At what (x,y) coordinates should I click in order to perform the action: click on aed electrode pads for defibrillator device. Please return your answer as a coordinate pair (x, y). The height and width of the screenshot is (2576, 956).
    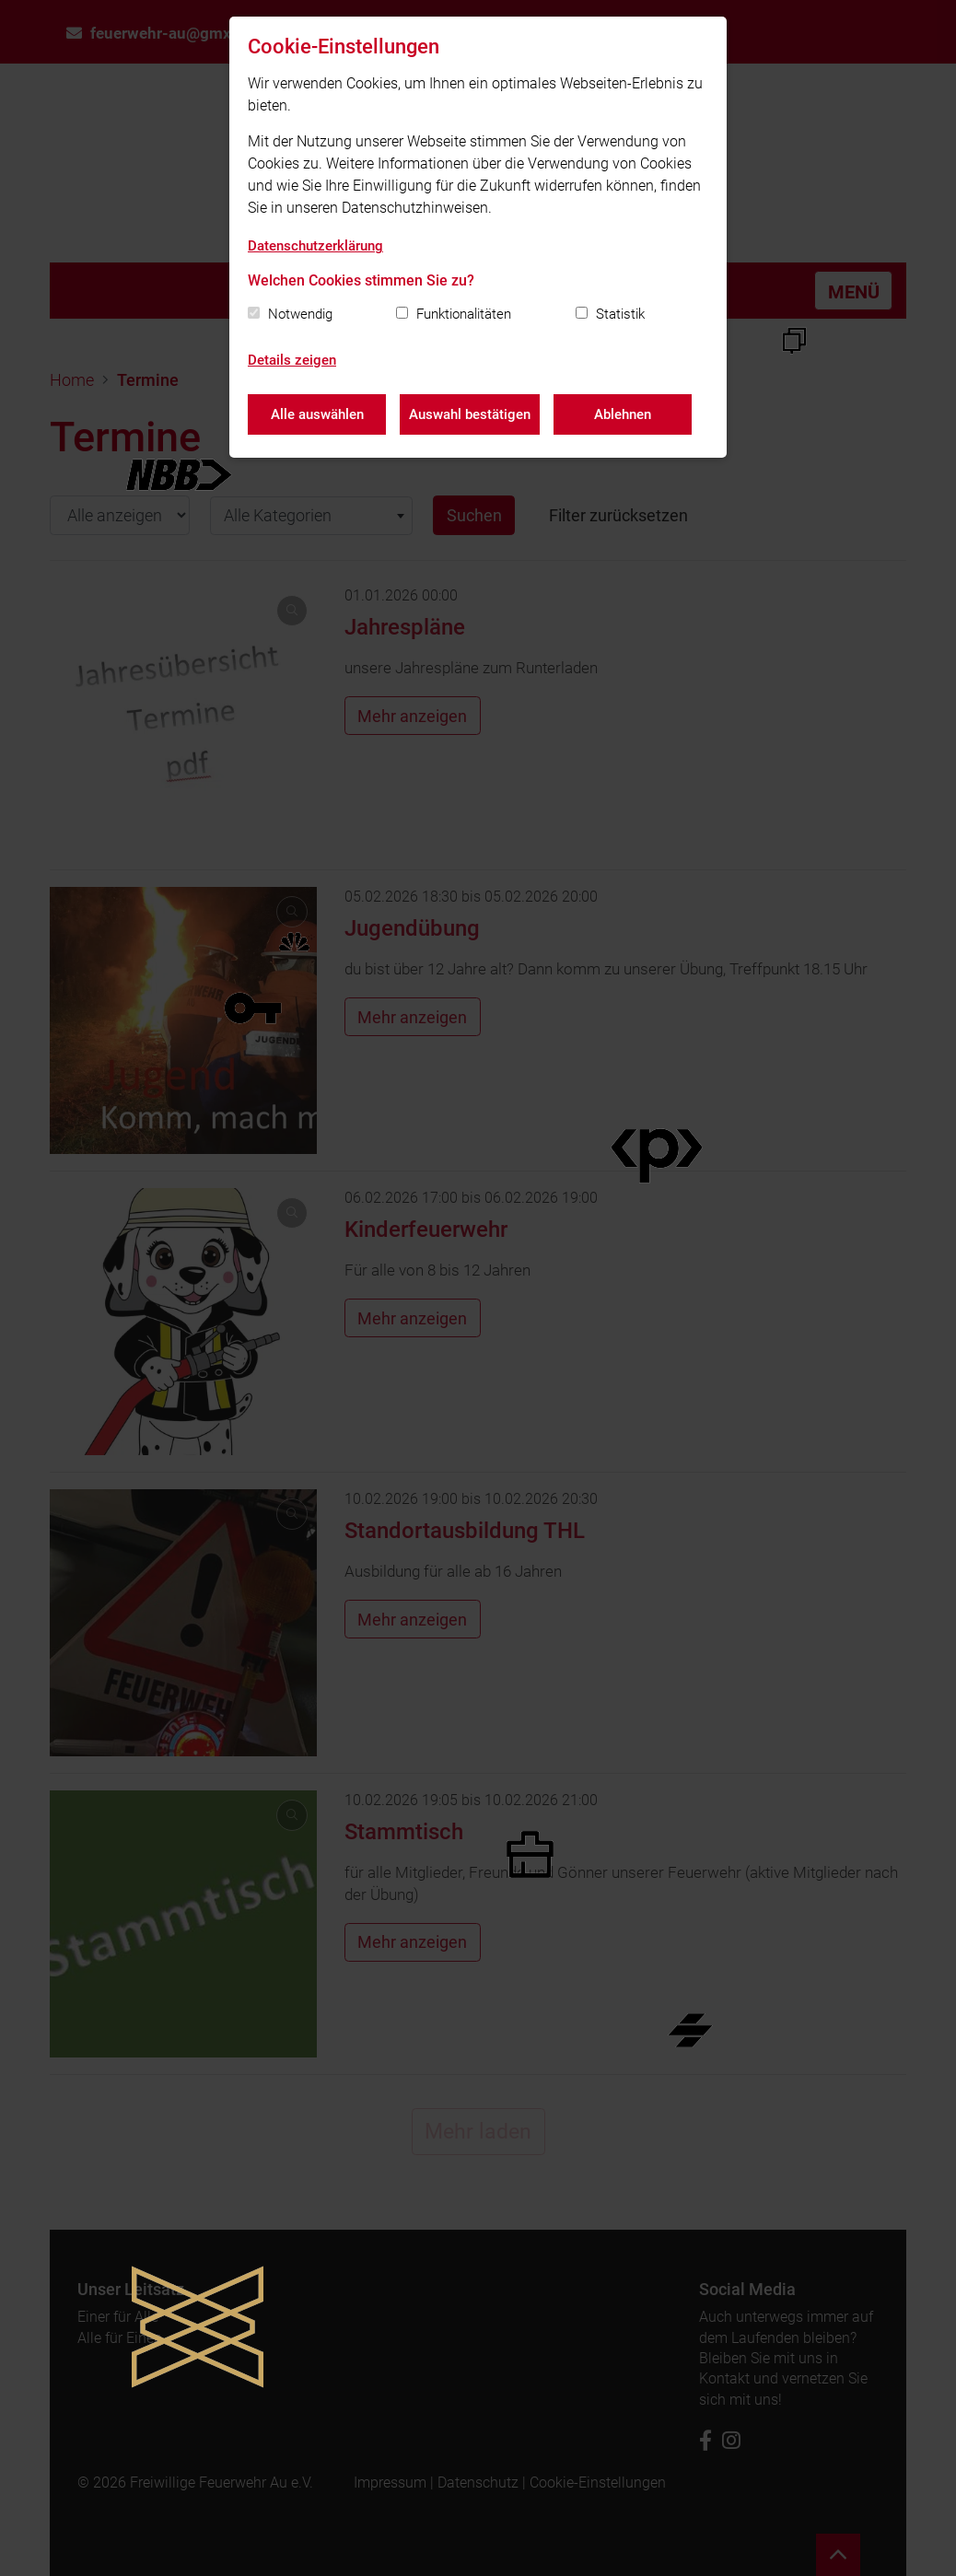
    Looking at the image, I should click on (794, 339).